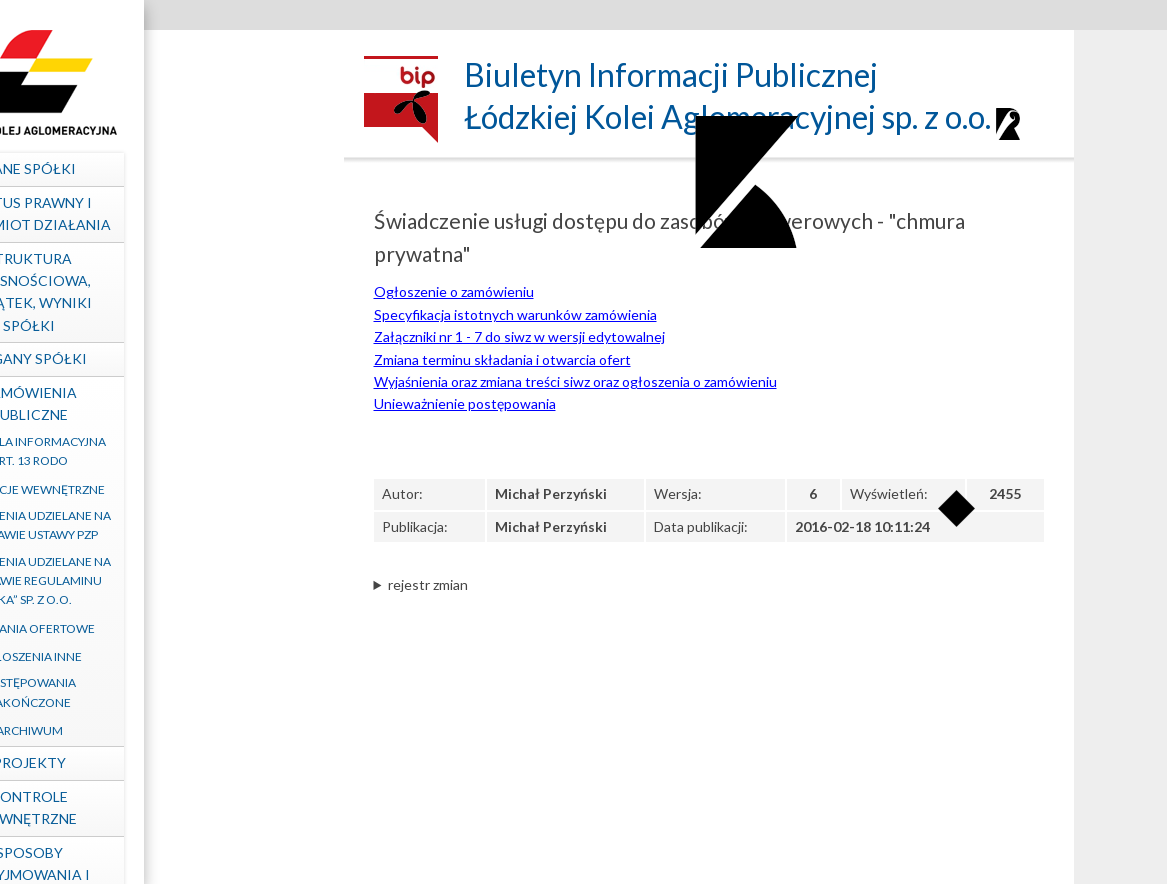 This screenshot has height=884, width=1167. I want to click on open kibana dashboard, so click(747, 182).